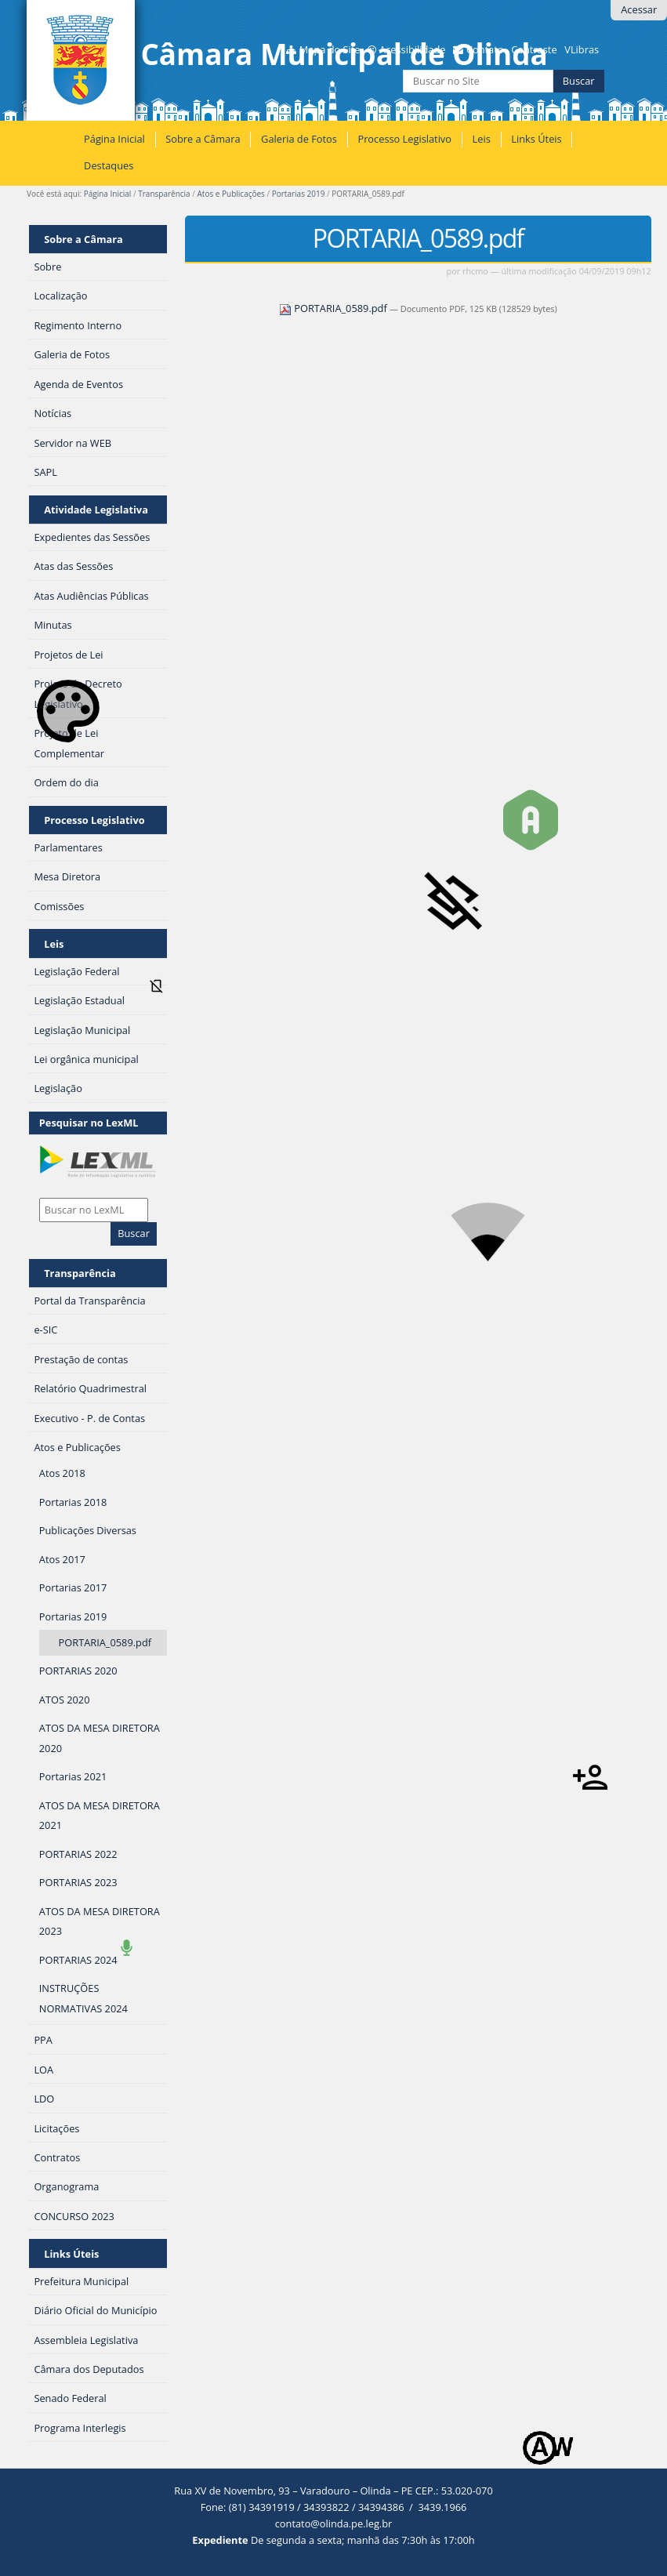 This screenshot has height=2576, width=667. I want to click on indicates weak wifi signal strength (1 bar), so click(488, 1231).